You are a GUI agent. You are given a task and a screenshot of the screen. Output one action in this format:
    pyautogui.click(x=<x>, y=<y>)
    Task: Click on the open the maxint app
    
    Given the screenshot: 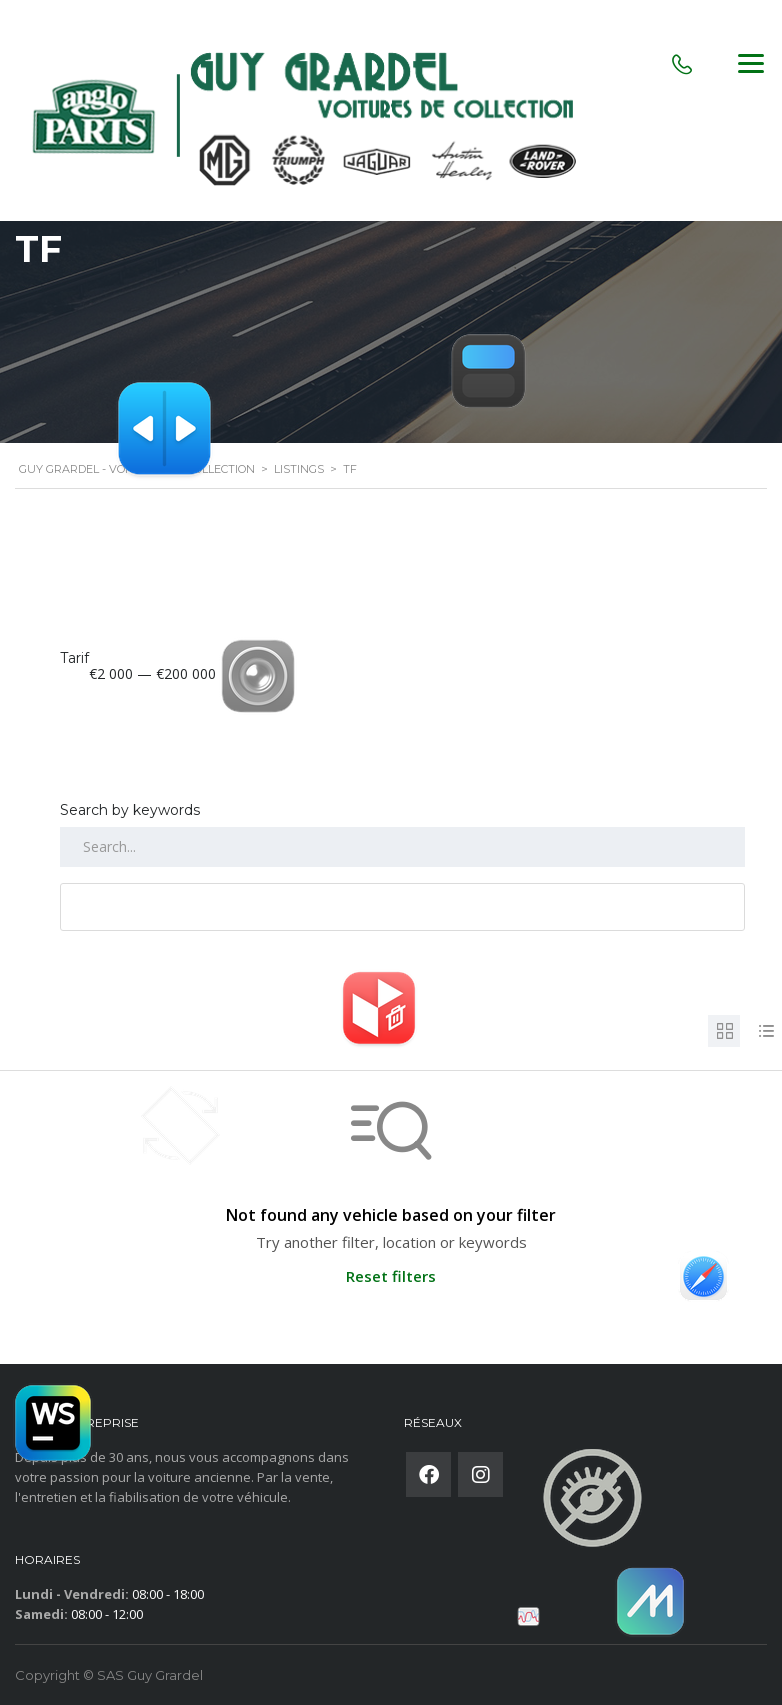 What is the action you would take?
    pyautogui.click(x=650, y=1601)
    